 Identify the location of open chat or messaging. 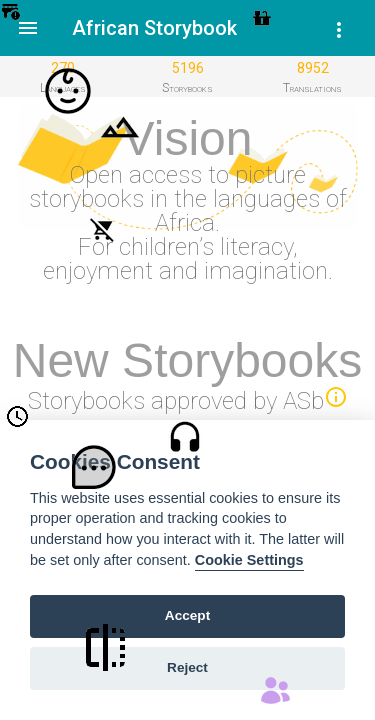
(93, 468).